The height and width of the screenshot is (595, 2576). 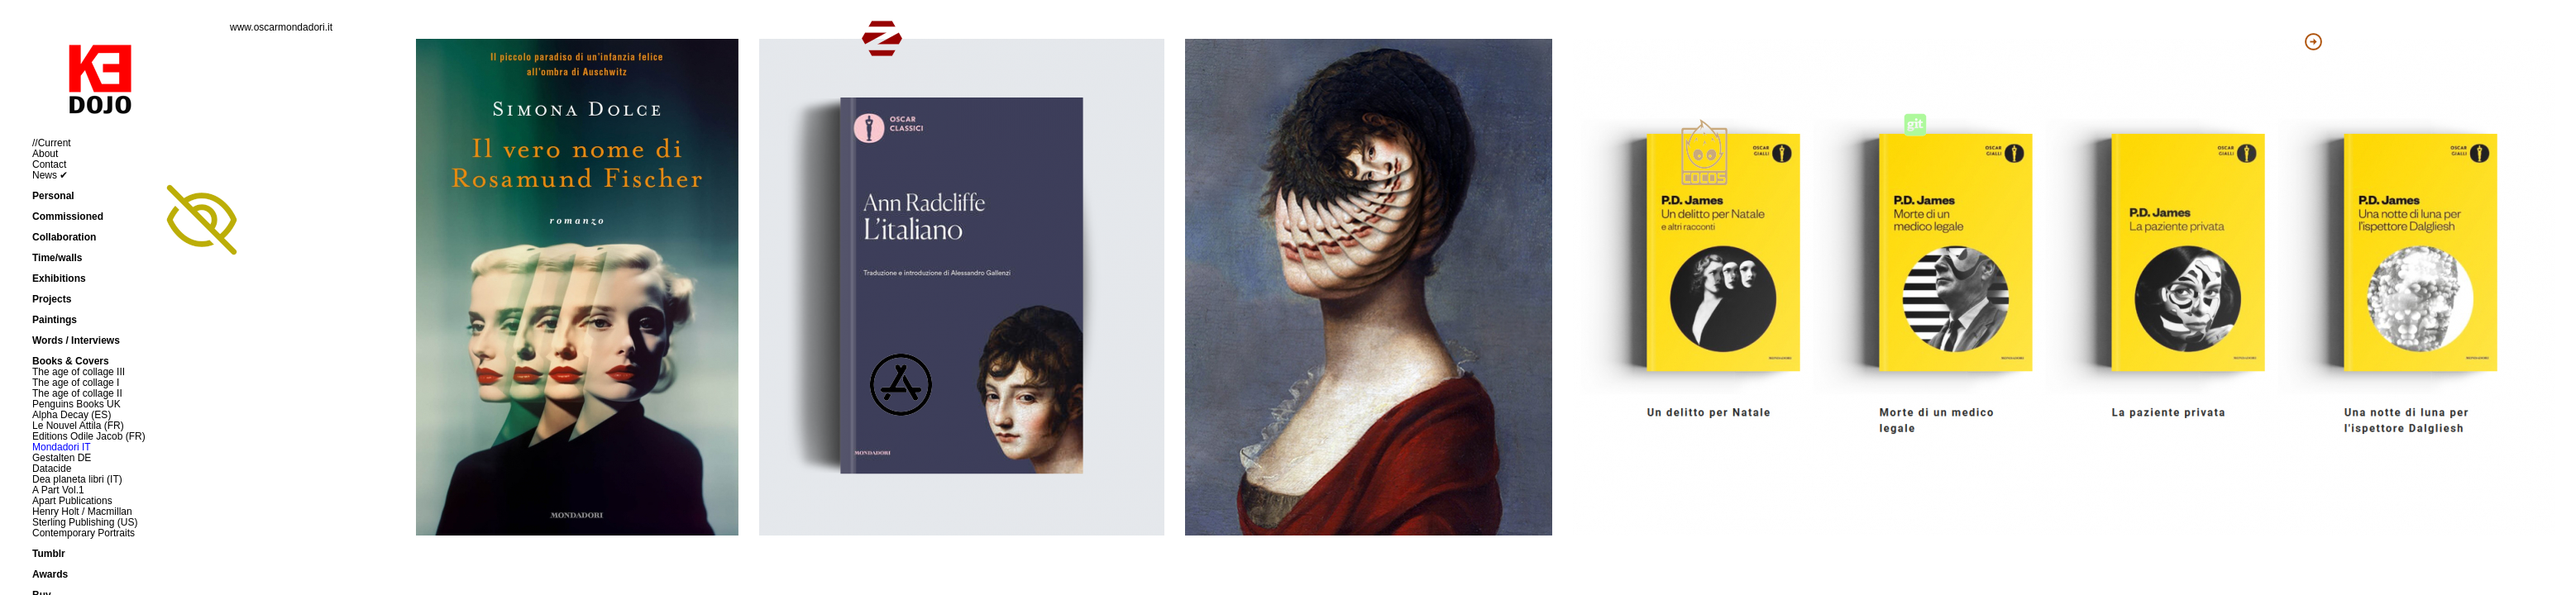 I want to click on proceed to the next step, so click(x=2313, y=41).